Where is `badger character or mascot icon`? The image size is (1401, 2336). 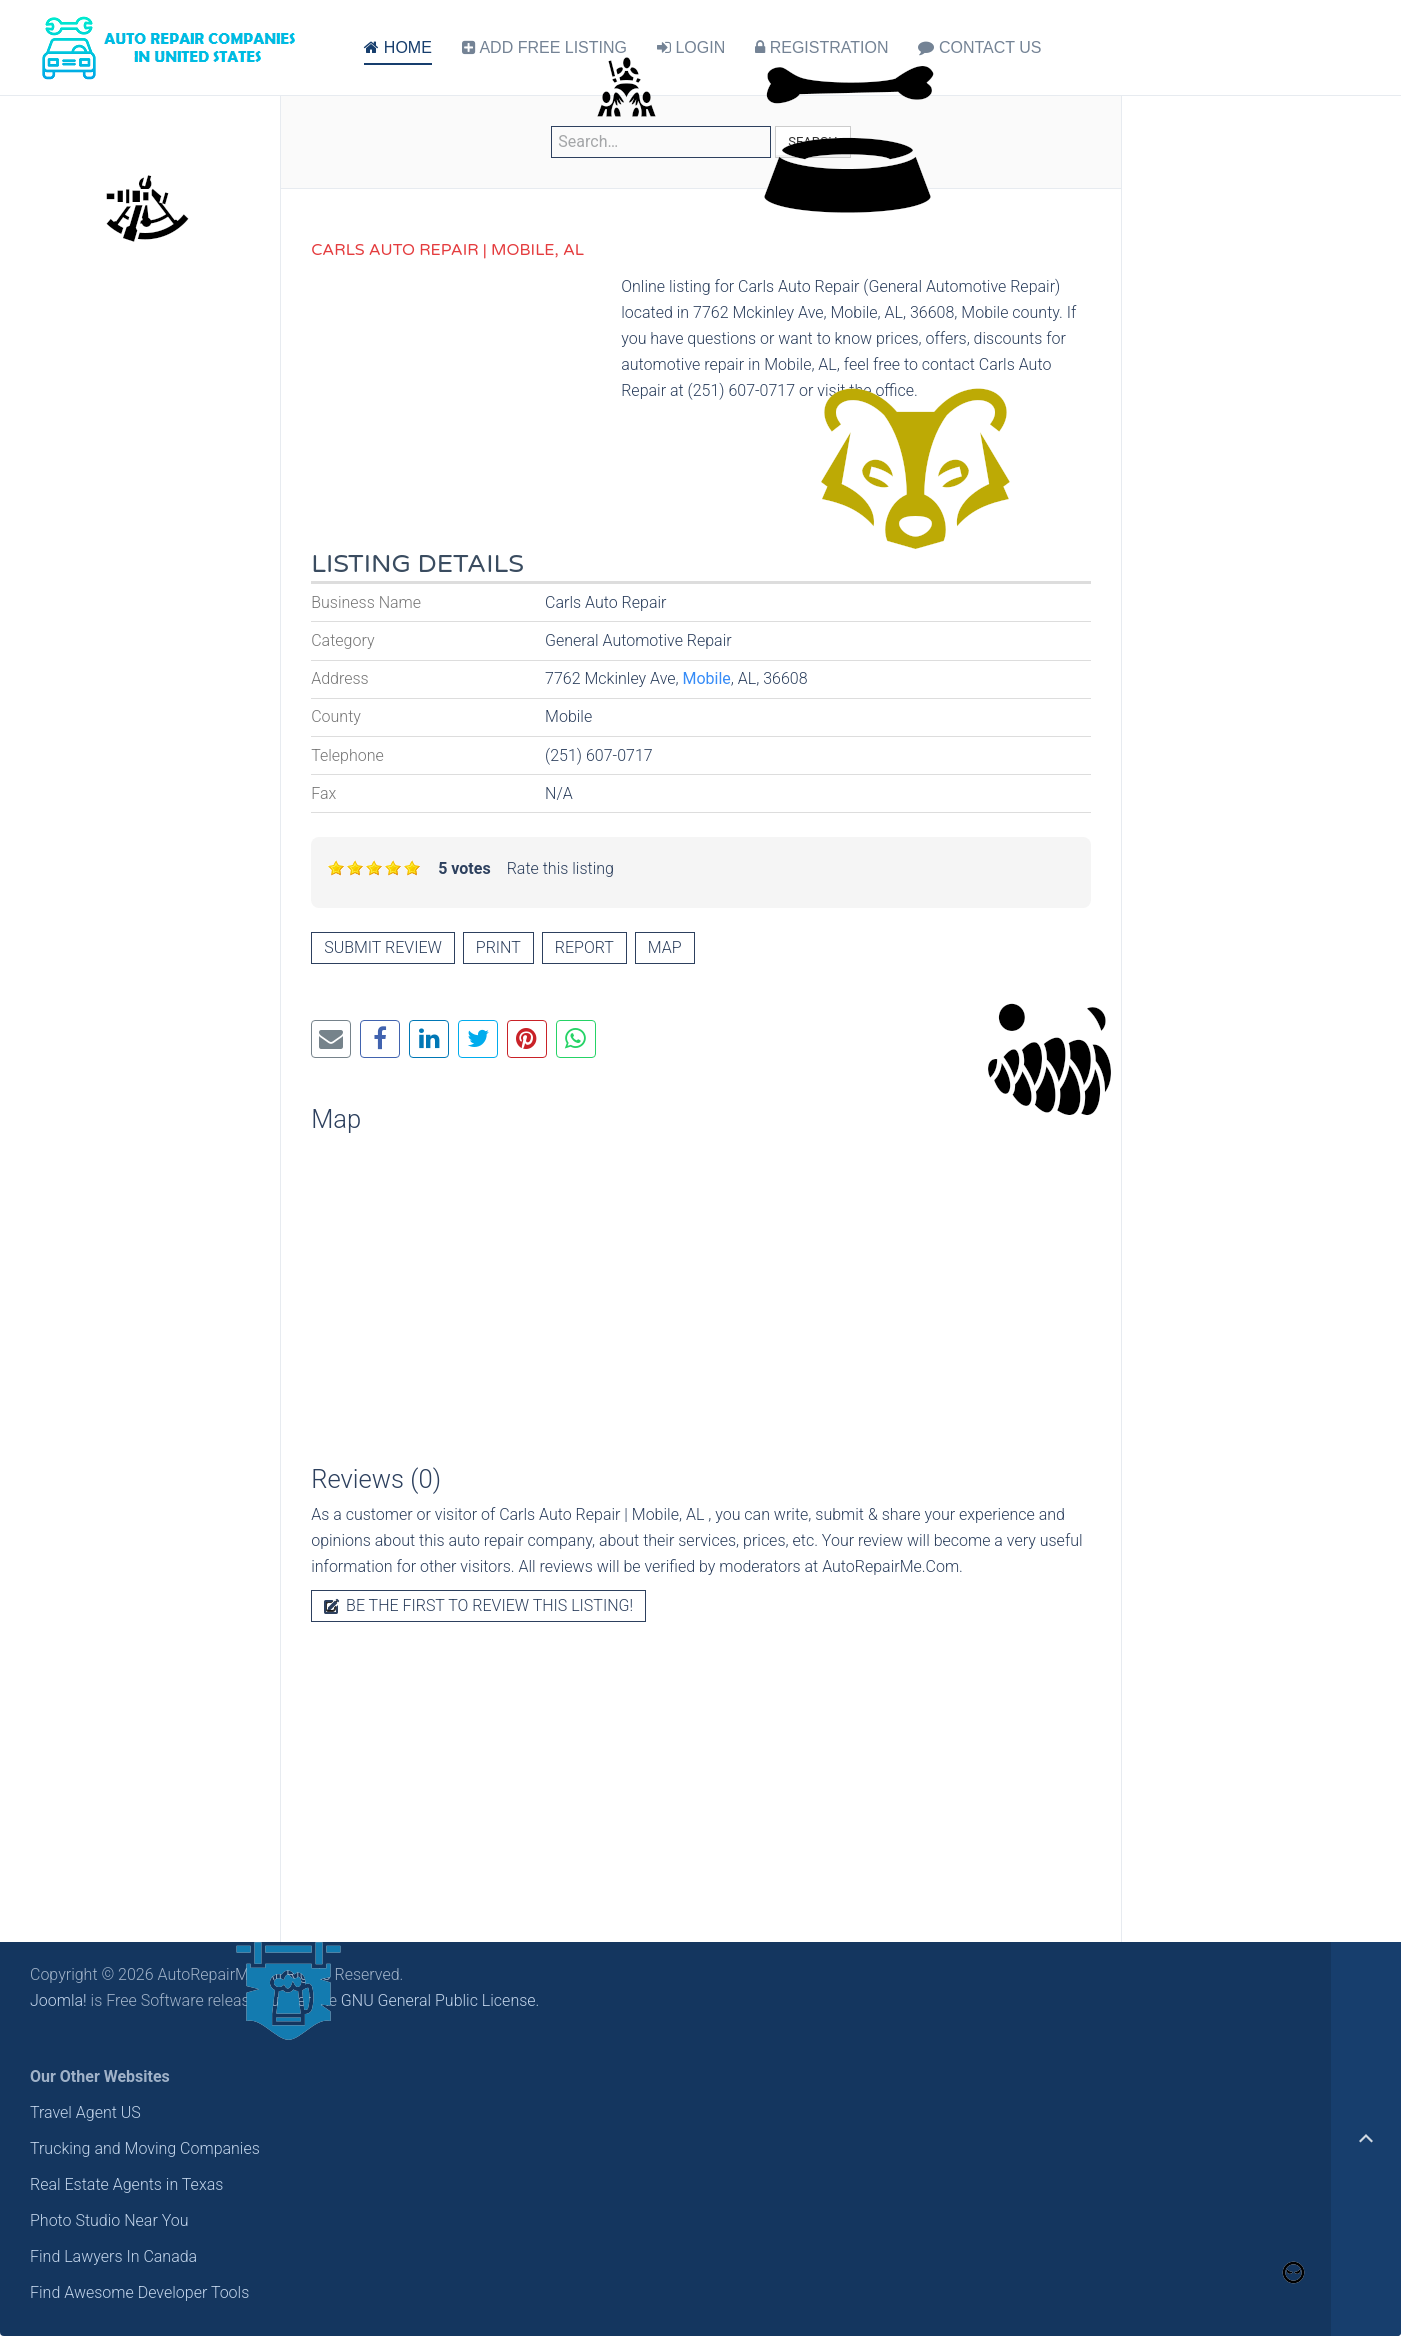
badger character or mascot icon is located at coordinates (915, 464).